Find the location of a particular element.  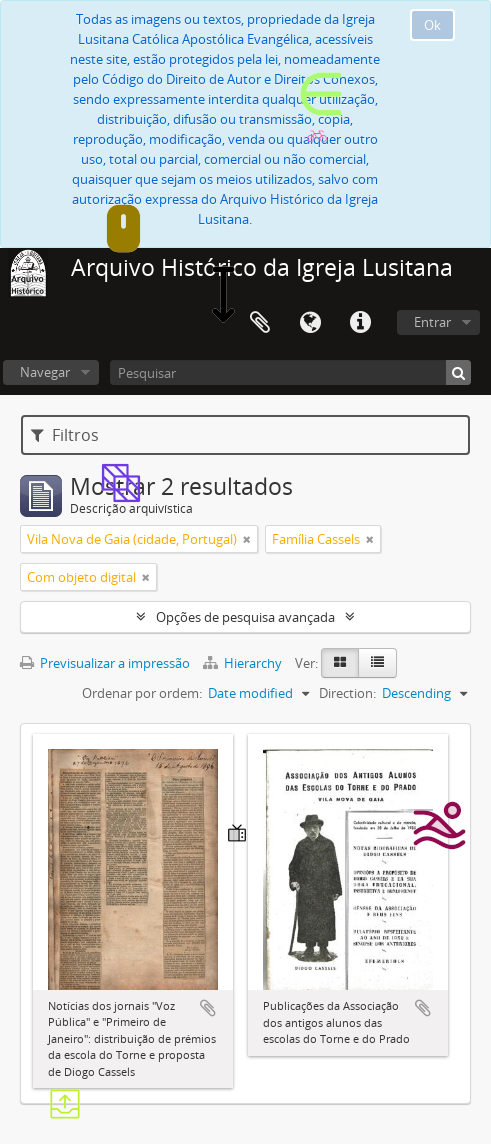

exclude or subtract overlapping shapes in a design tool is located at coordinates (121, 483).